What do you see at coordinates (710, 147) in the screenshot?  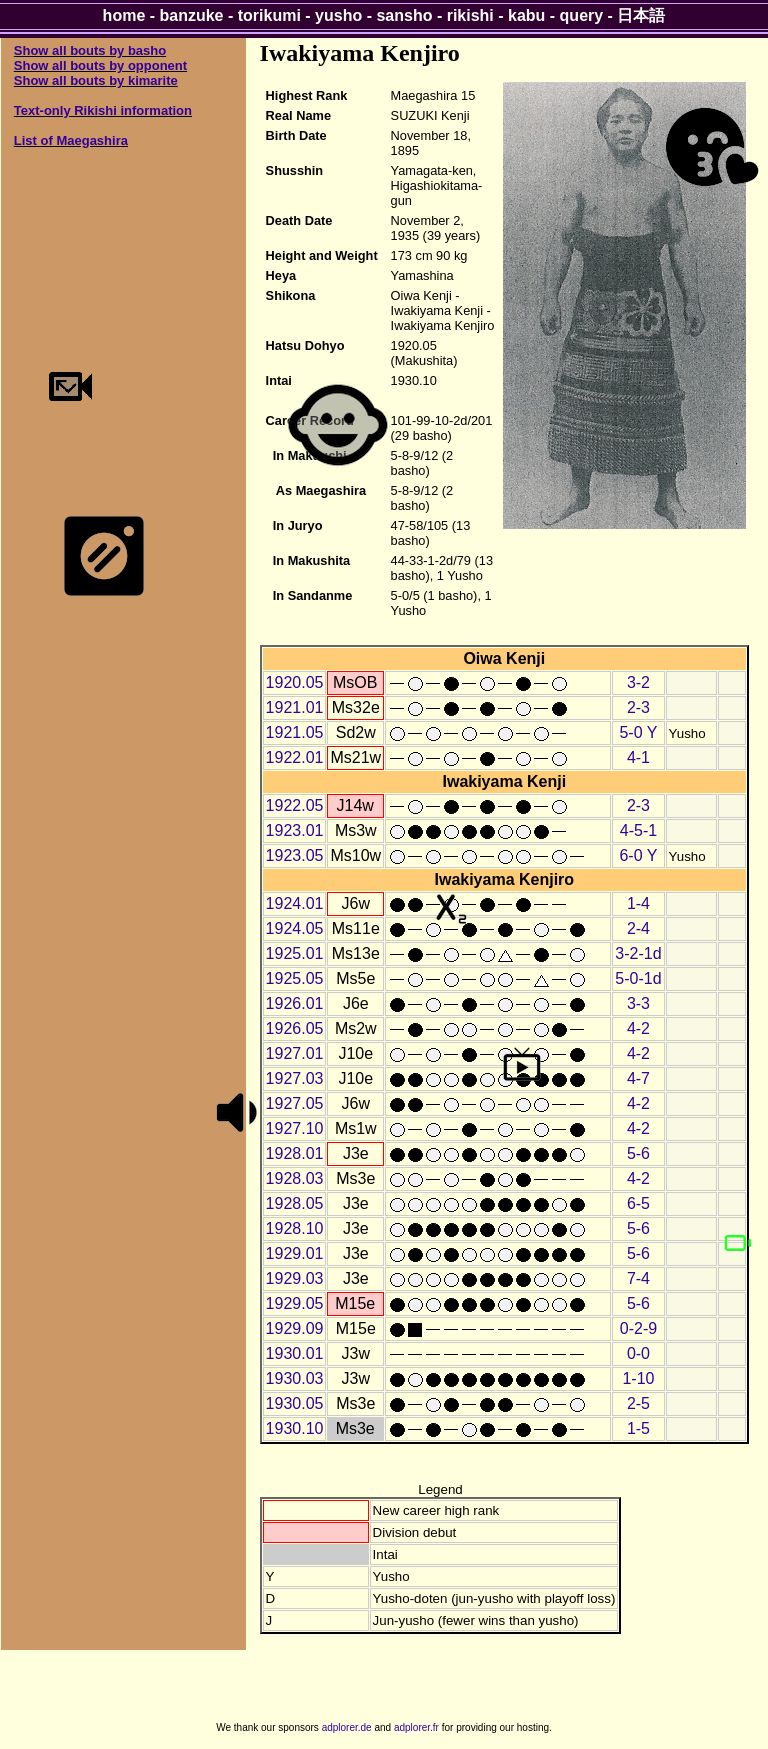 I see `send a kiss or flirty reaction` at bounding box center [710, 147].